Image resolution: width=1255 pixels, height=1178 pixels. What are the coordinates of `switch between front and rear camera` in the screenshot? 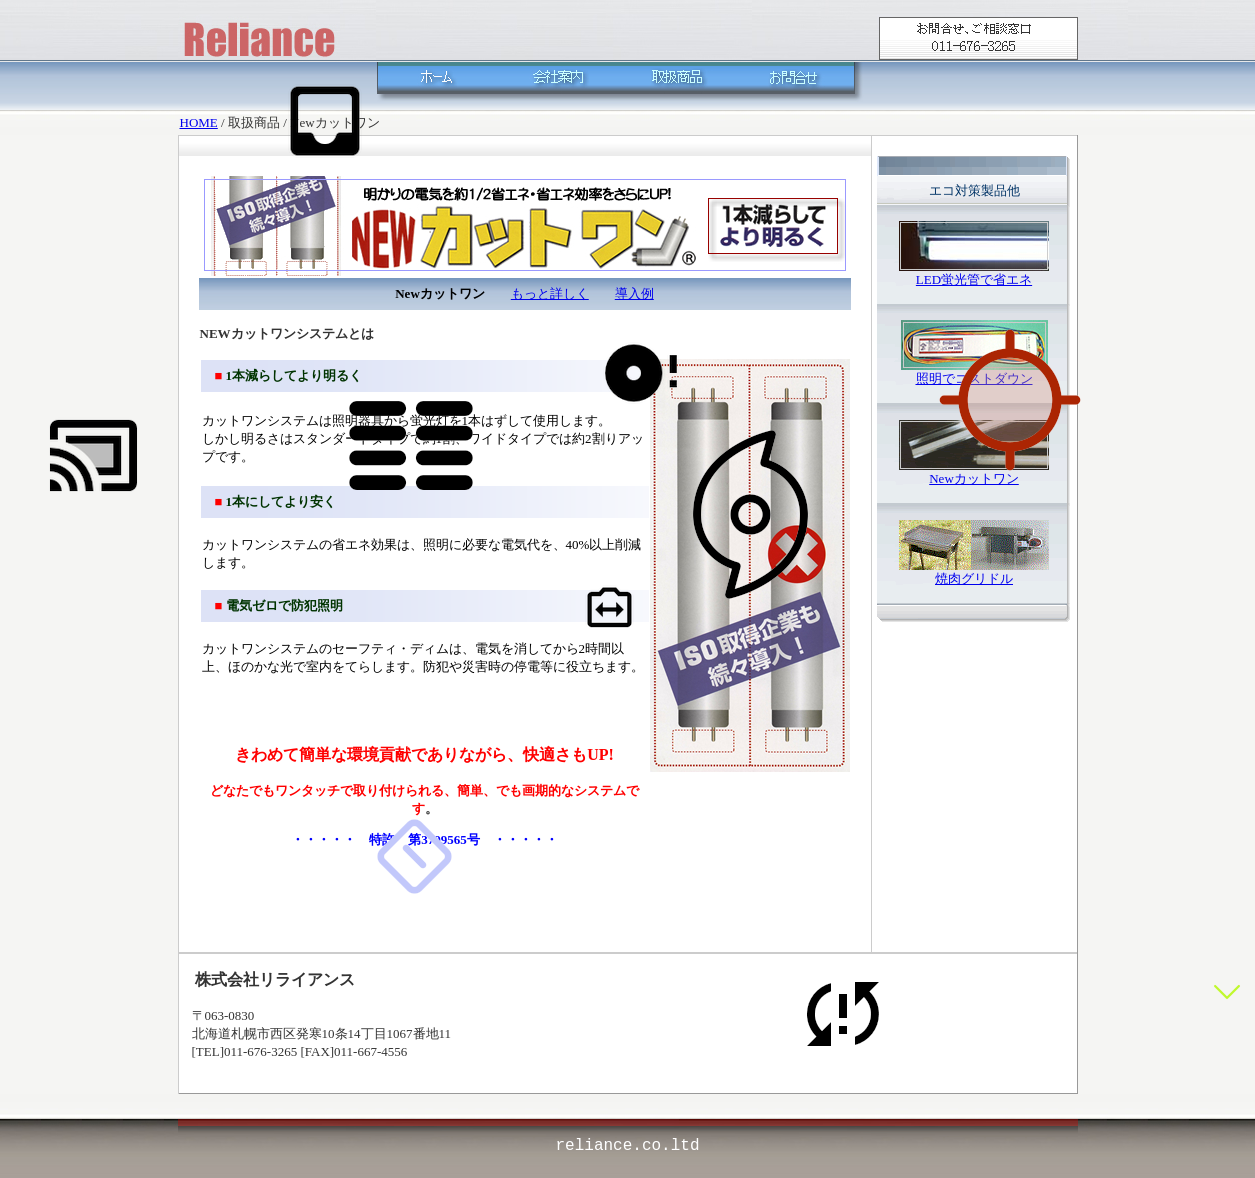 It's located at (609, 609).